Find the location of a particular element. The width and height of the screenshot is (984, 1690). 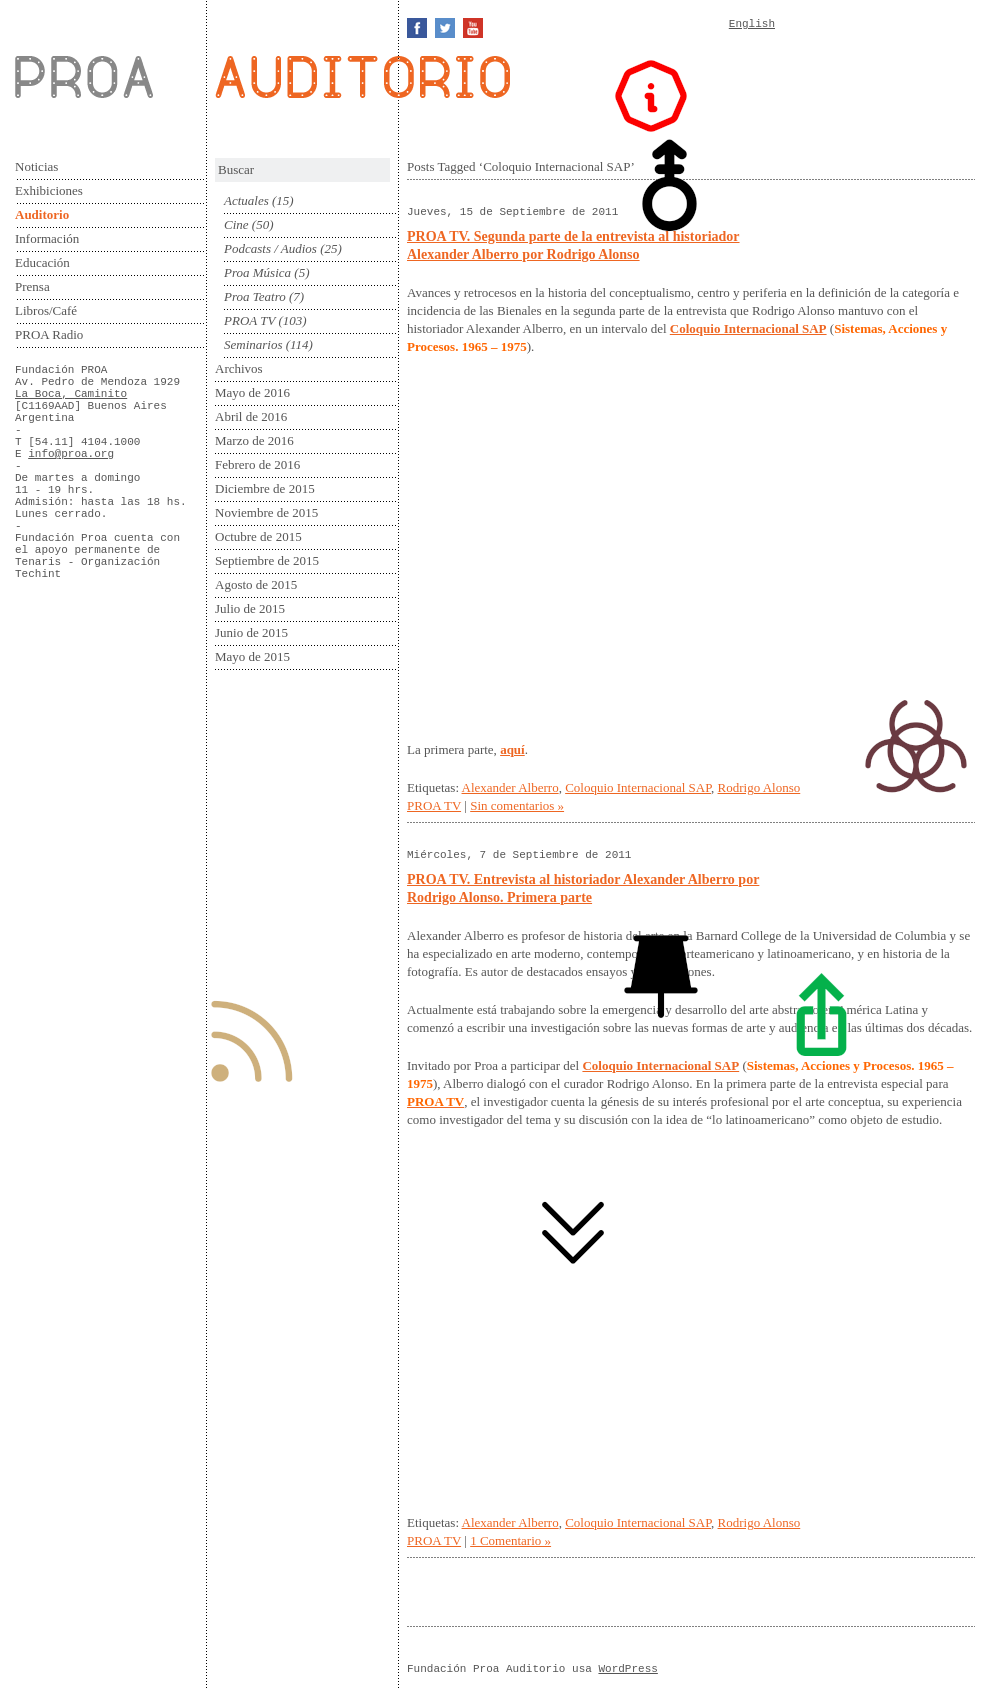

pin an item to keep it visible is located at coordinates (661, 972).